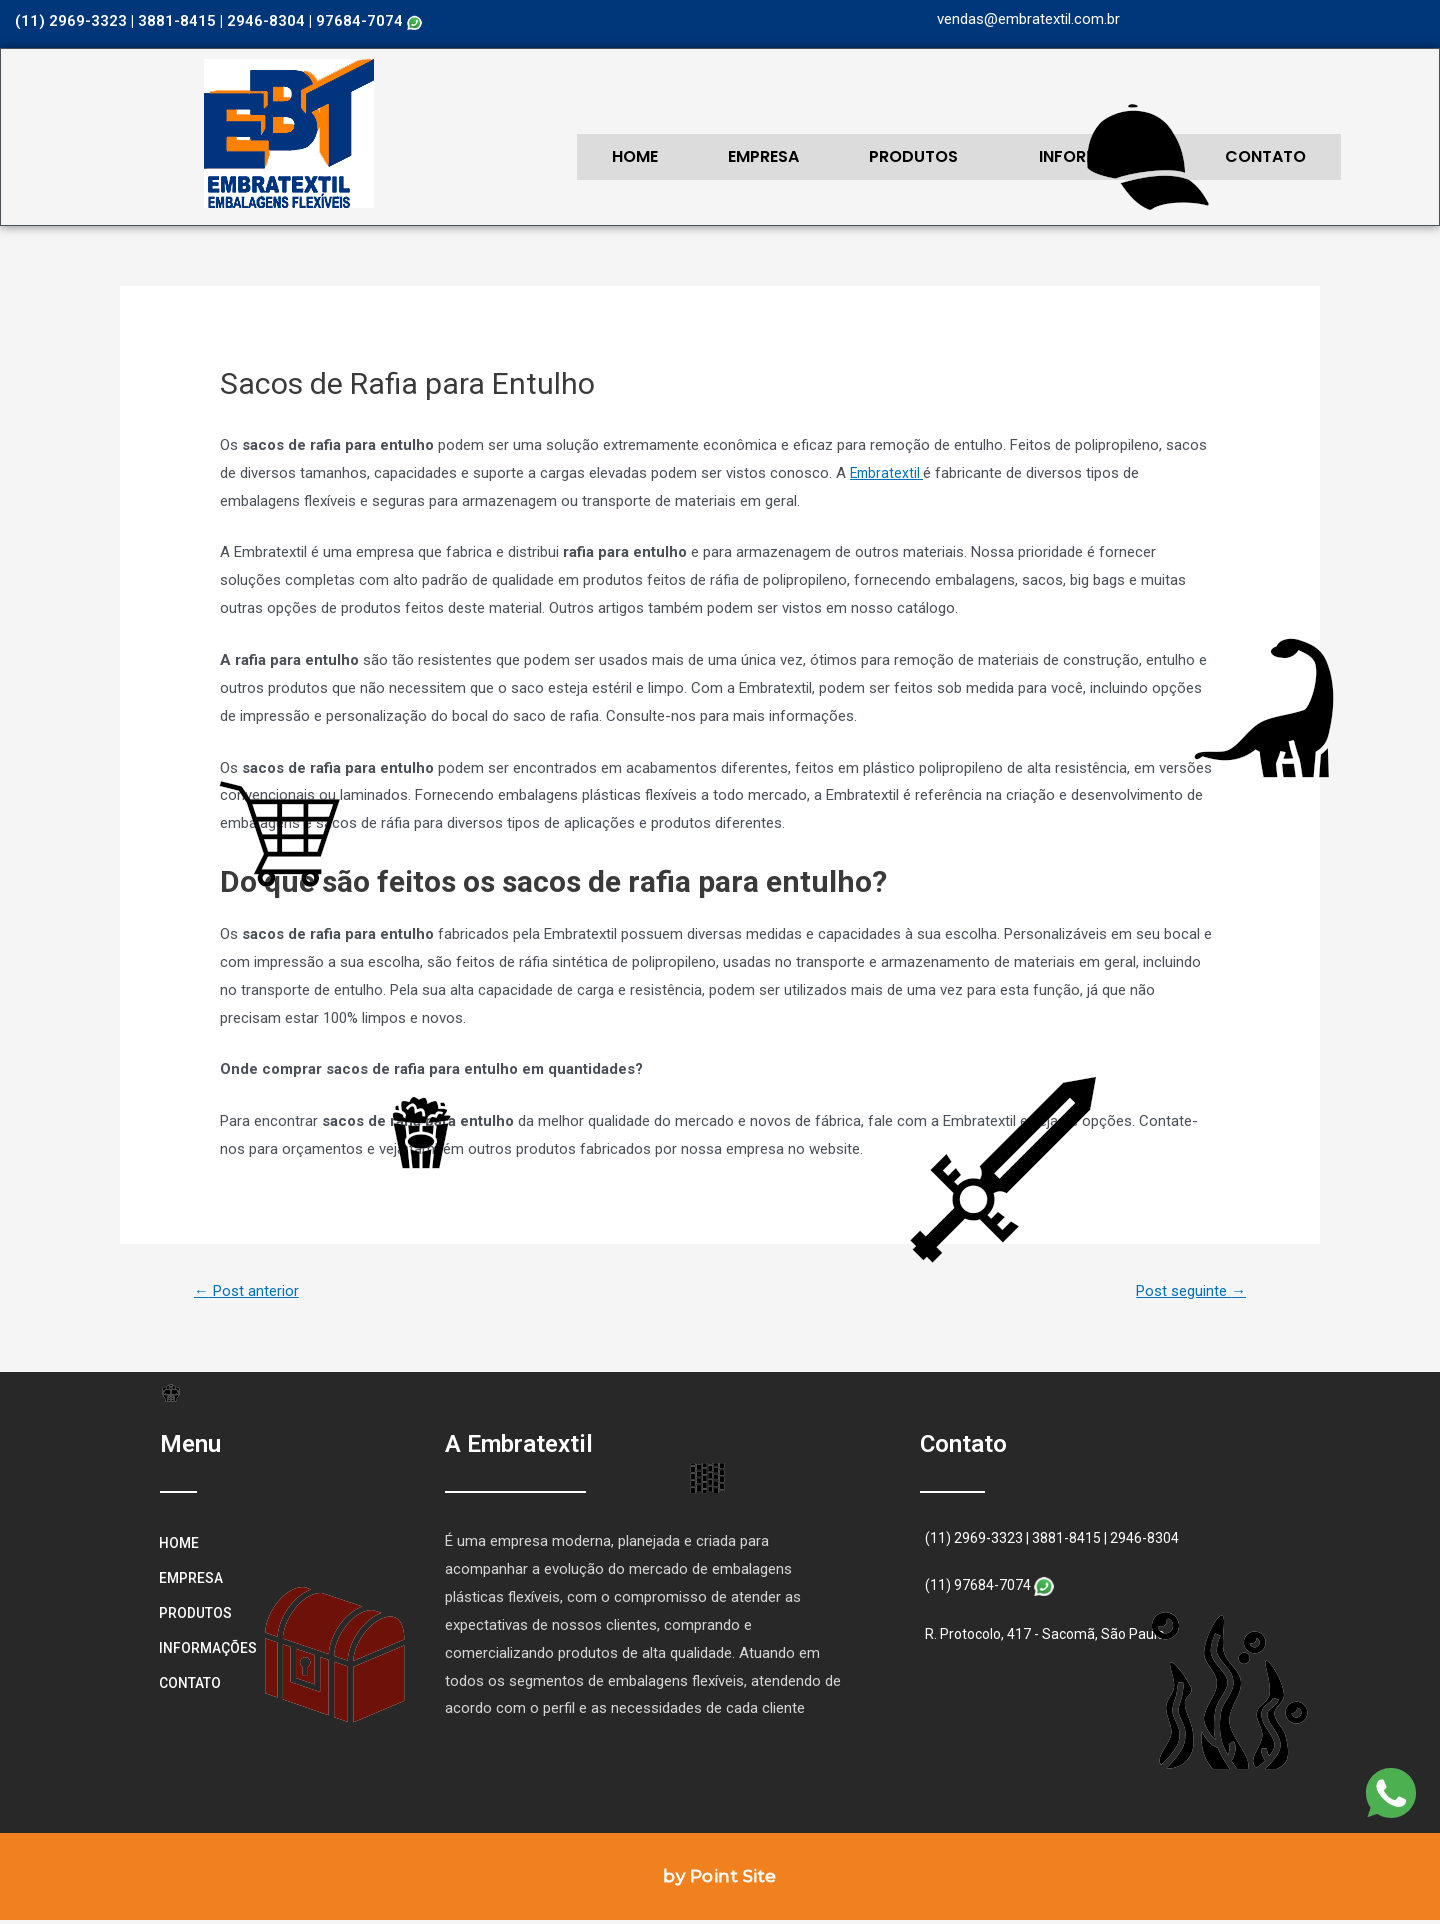  What do you see at coordinates (707, 1477) in the screenshot?
I see `view half-year calendar overview` at bounding box center [707, 1477].